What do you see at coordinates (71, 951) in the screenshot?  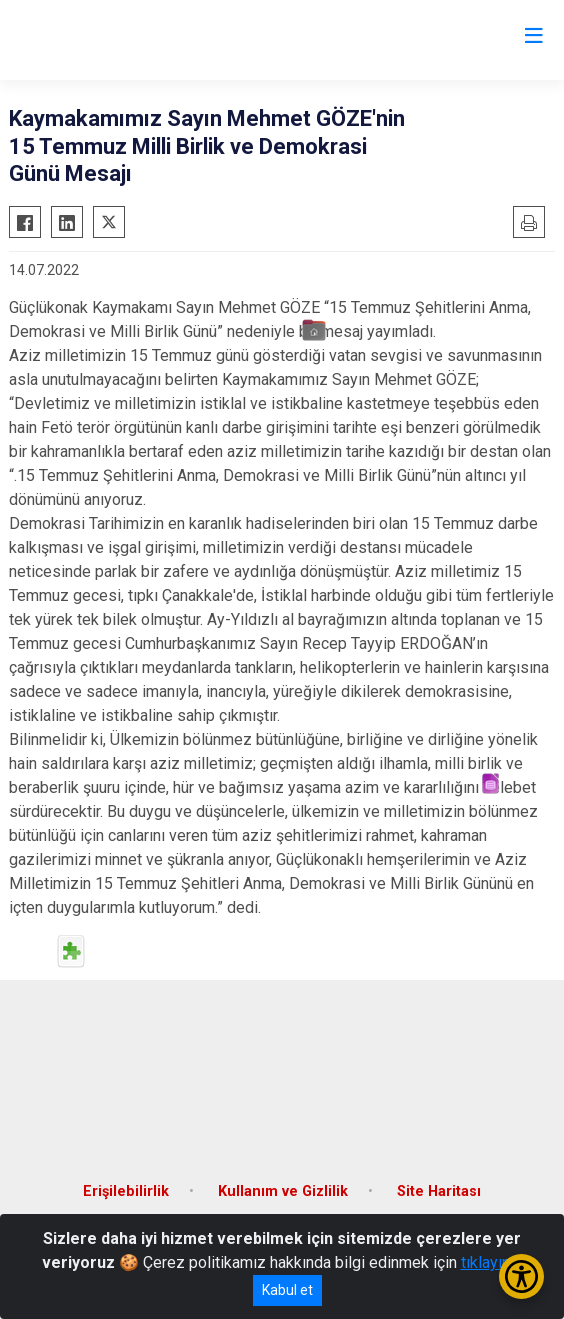 I see `firefox browser extension or add-on installer file` at bounding box center [71, 951].